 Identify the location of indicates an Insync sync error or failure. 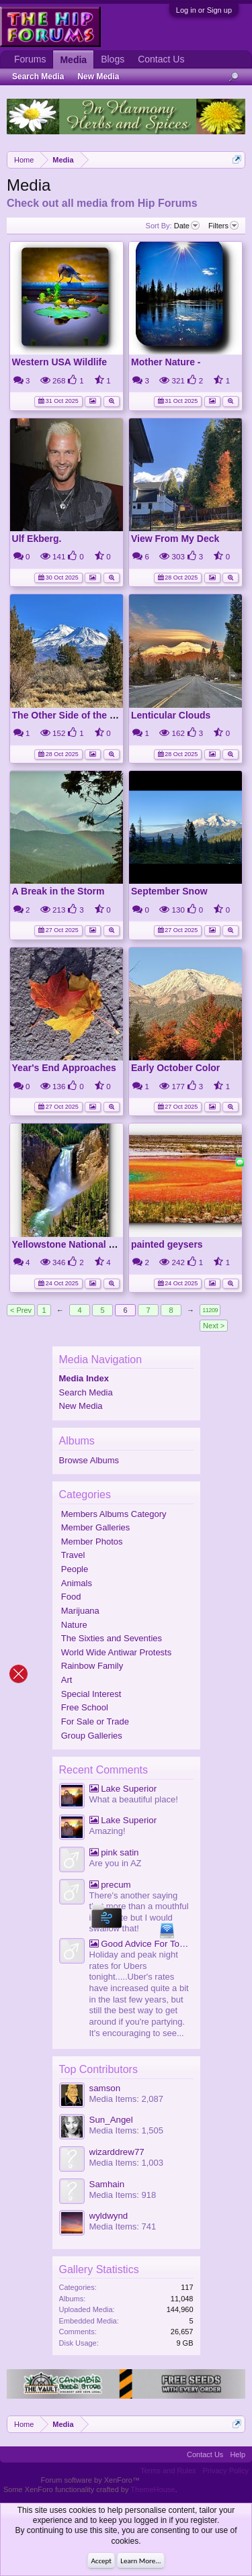
(18, 1673).